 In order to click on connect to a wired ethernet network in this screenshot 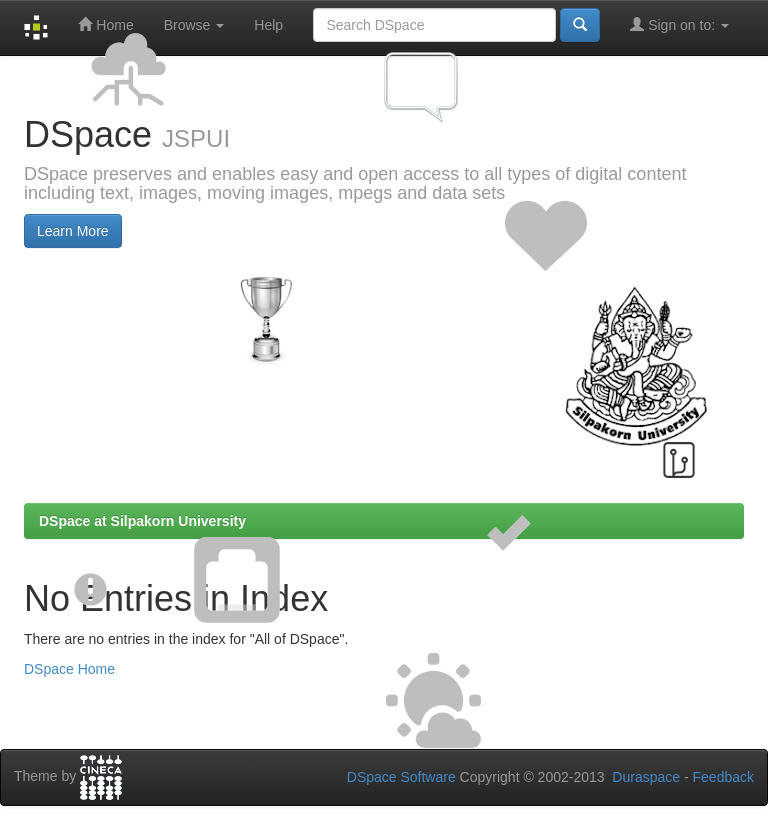, I will do `click(237, 580)`.